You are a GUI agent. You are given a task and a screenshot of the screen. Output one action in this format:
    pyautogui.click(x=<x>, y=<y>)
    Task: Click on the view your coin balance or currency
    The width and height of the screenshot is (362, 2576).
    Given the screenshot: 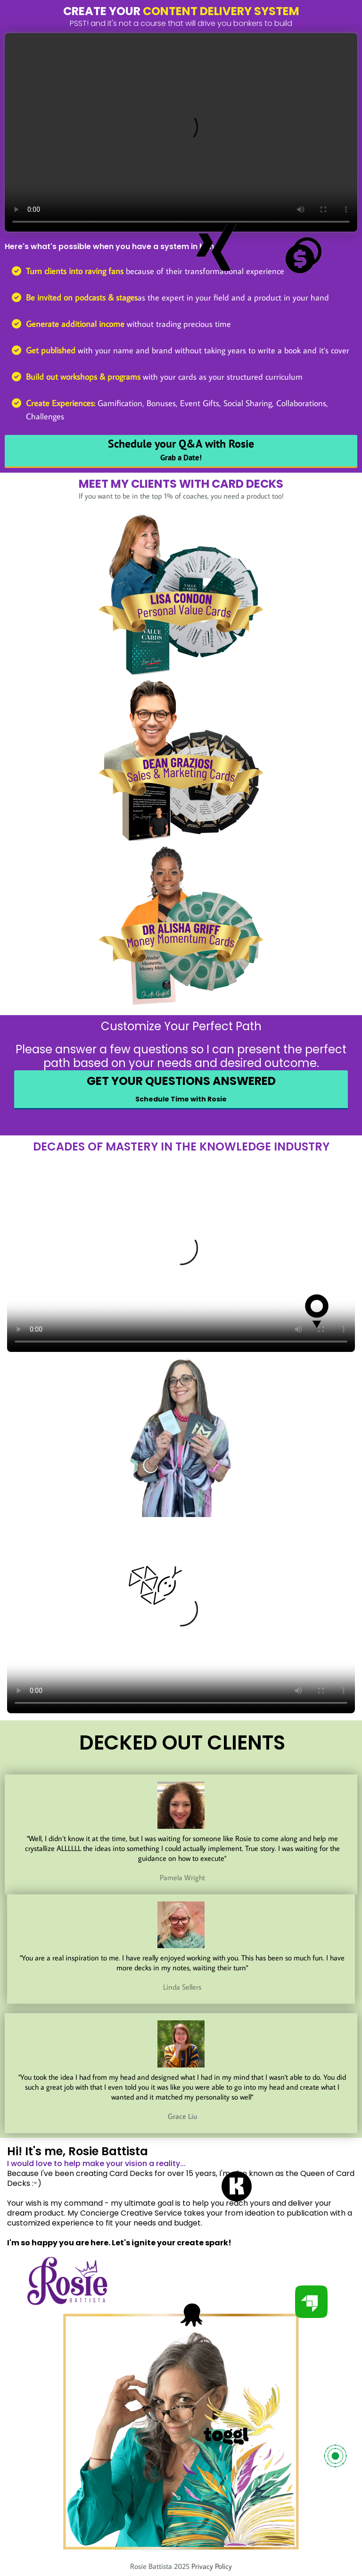 What is the action you would take?
    pyautogui.click(x=304, y=255)
    